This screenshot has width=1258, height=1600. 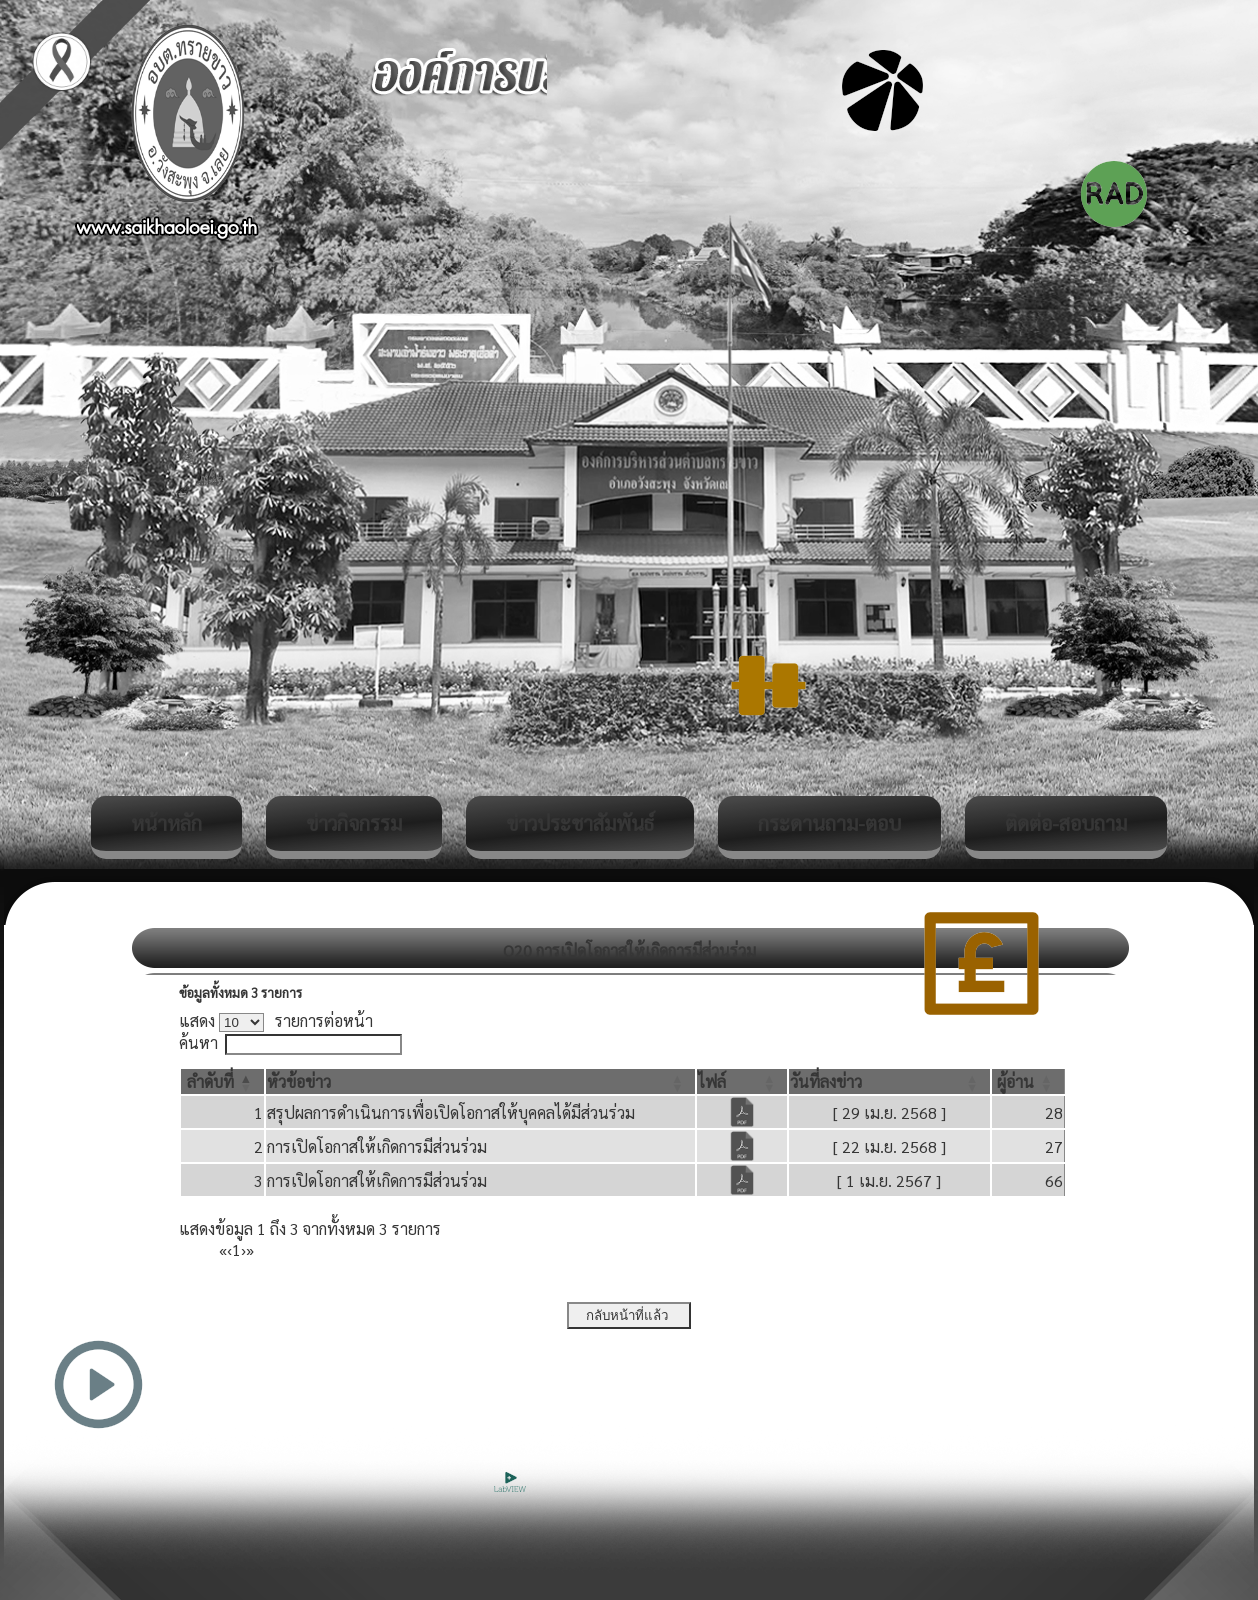 What do you see at coordinates (768, 685) in the screenshot?
I see `align items to vertical center` at bounding box center [768, 685].